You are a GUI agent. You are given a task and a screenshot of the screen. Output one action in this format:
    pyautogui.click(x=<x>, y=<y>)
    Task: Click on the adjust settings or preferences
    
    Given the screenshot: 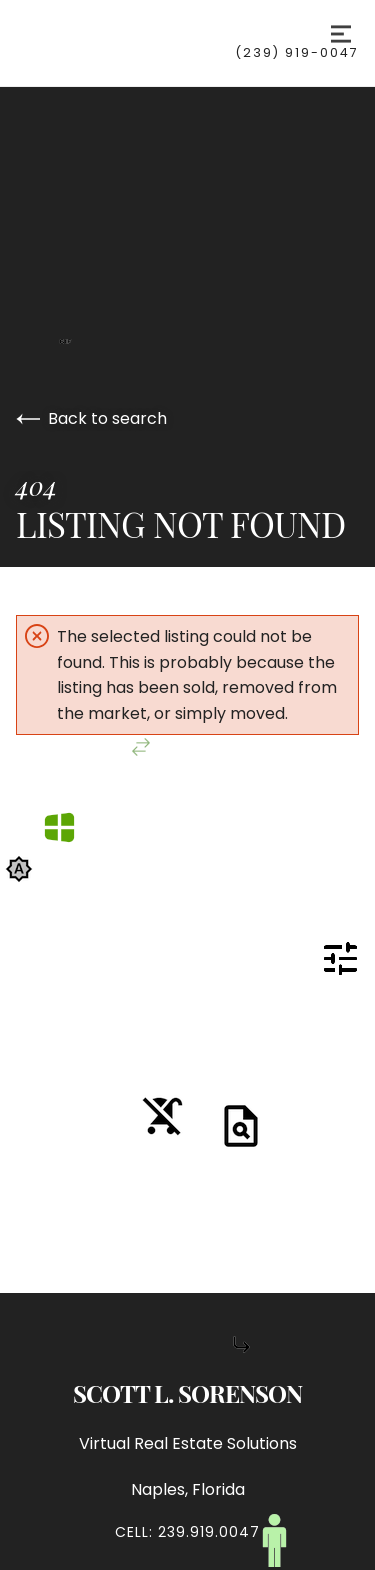 What is the action you would take?
    pyautogui.click(x=340, y=958)
    